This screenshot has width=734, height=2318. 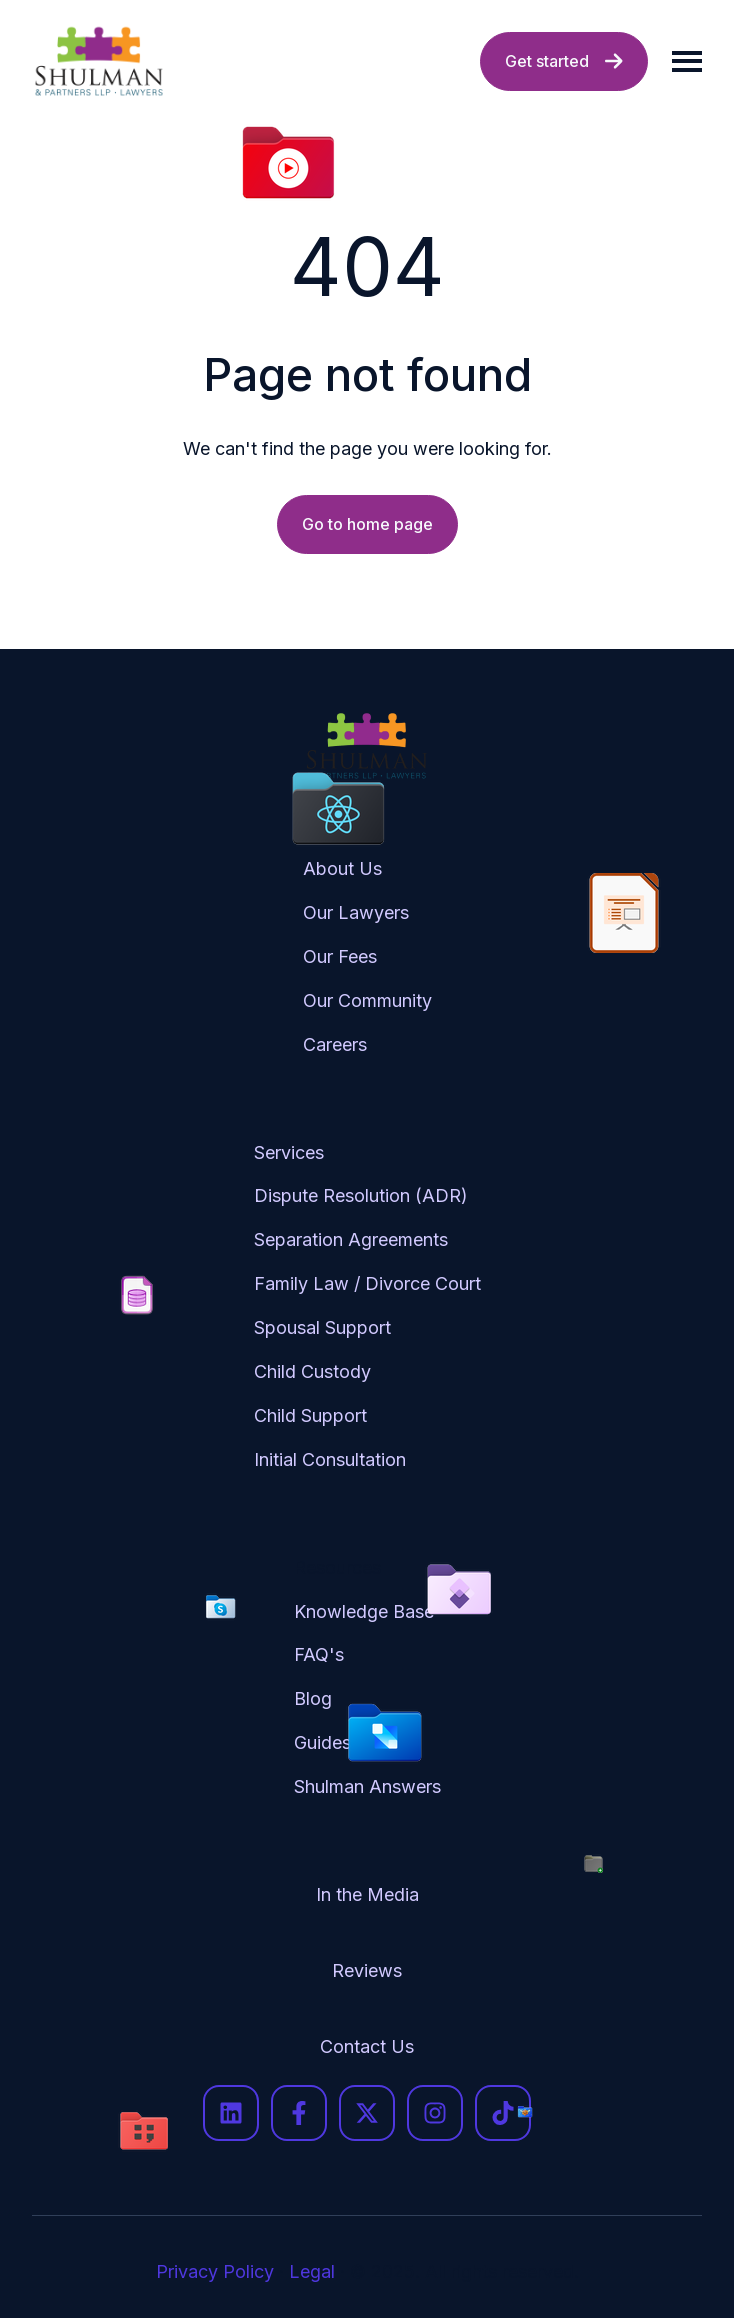 What do you see at coordinates (384, 1734) in the screenshot?
I see `open wondershare mirrorgo files folder` at bounding box center [384, 1734].